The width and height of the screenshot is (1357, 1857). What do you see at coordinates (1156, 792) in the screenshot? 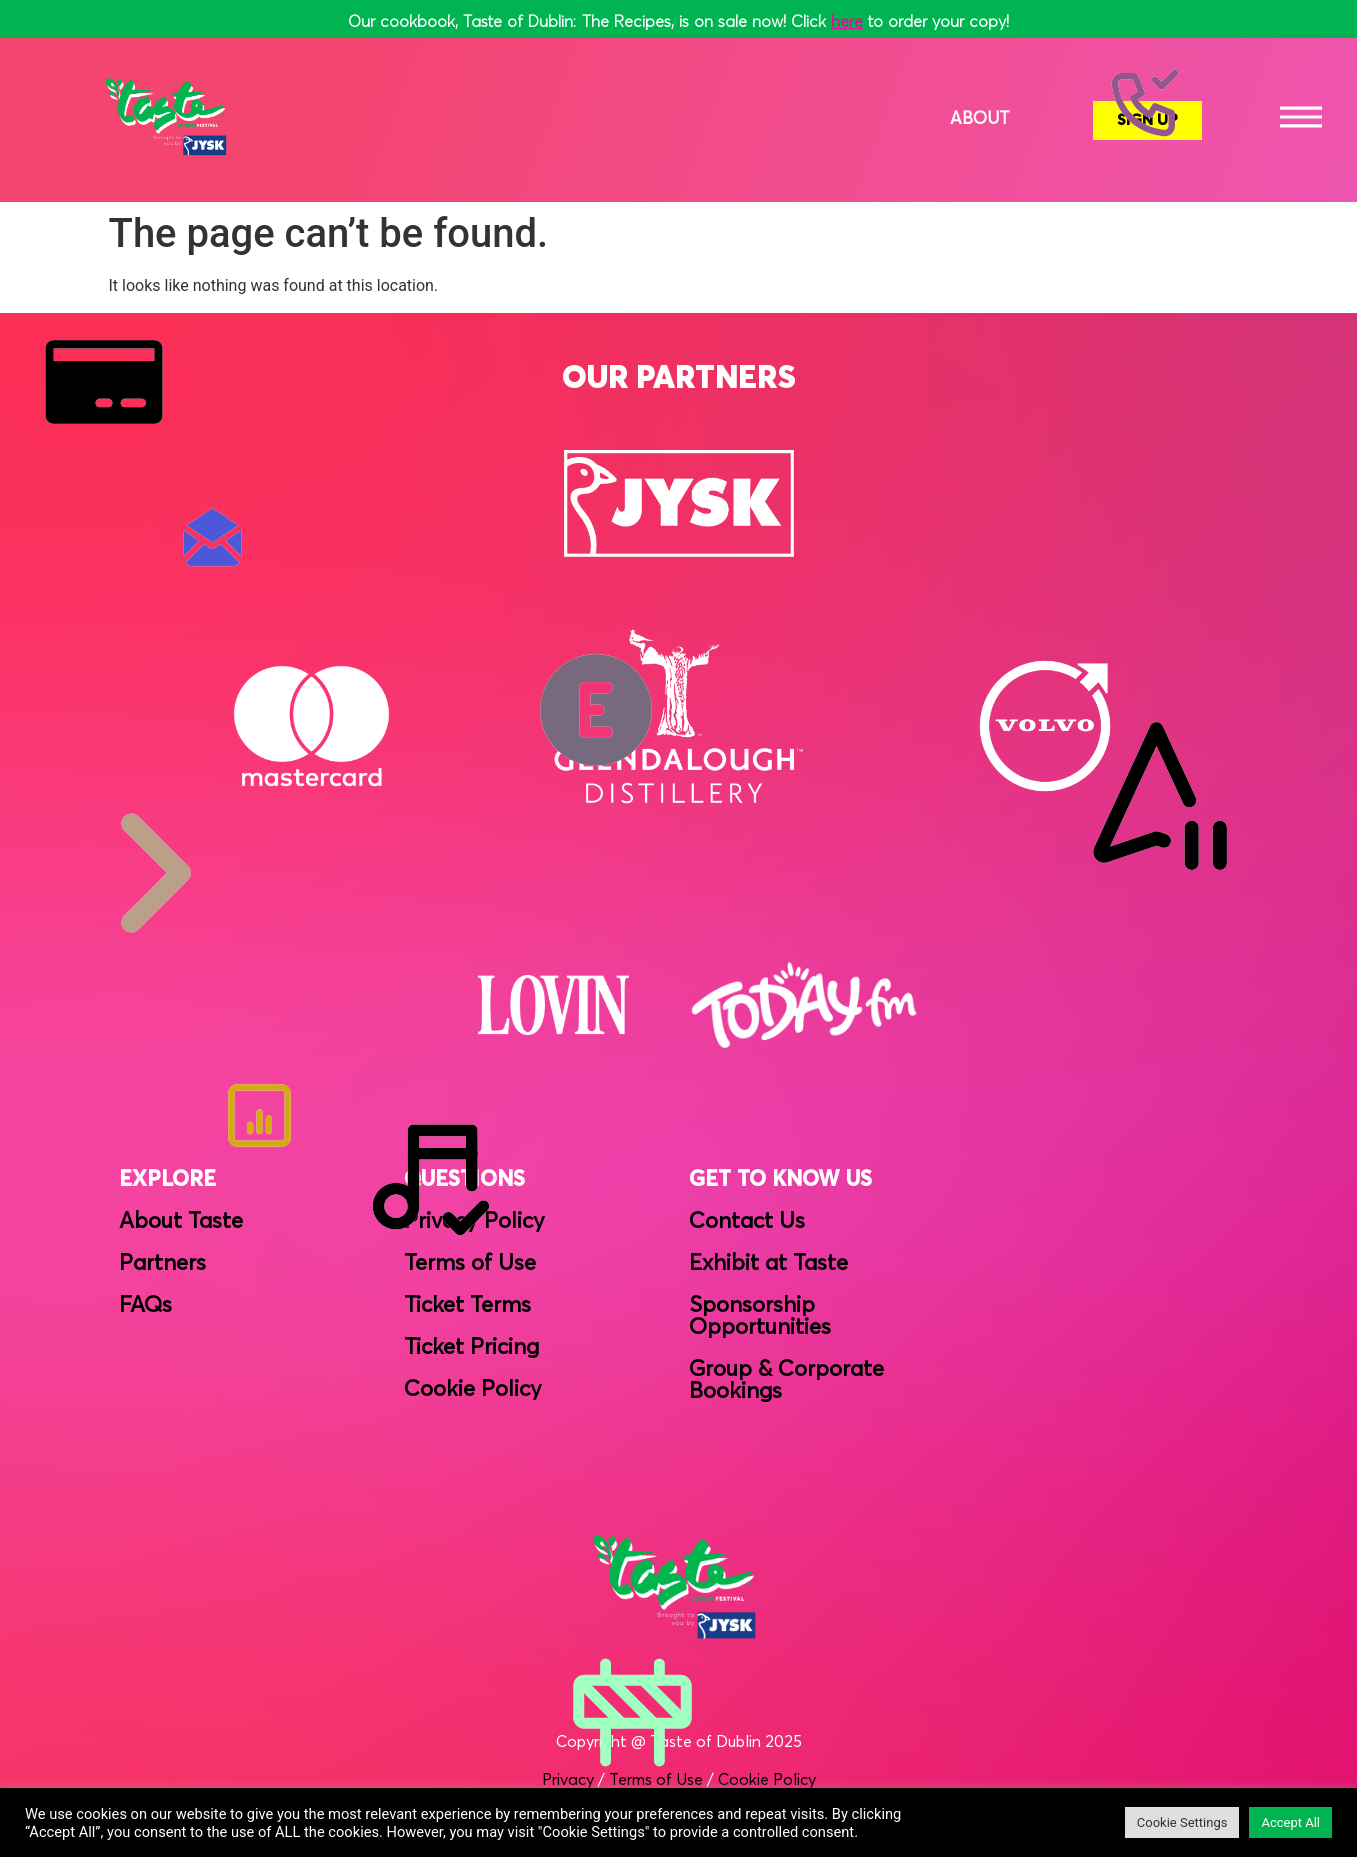
I see `pause current navigation or directions` at bounding box center [1156, 792].